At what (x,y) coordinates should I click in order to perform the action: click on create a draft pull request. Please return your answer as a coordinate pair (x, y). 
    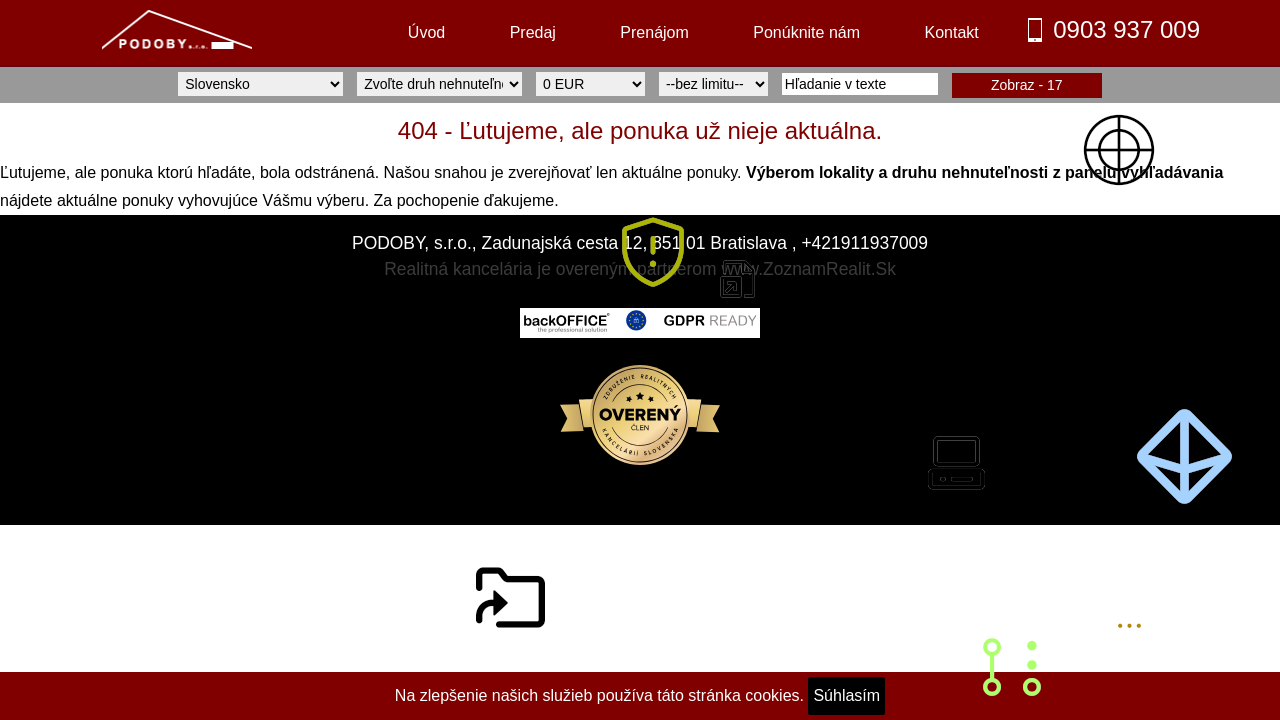
    Looking at the image, I should click on (1012, 667).